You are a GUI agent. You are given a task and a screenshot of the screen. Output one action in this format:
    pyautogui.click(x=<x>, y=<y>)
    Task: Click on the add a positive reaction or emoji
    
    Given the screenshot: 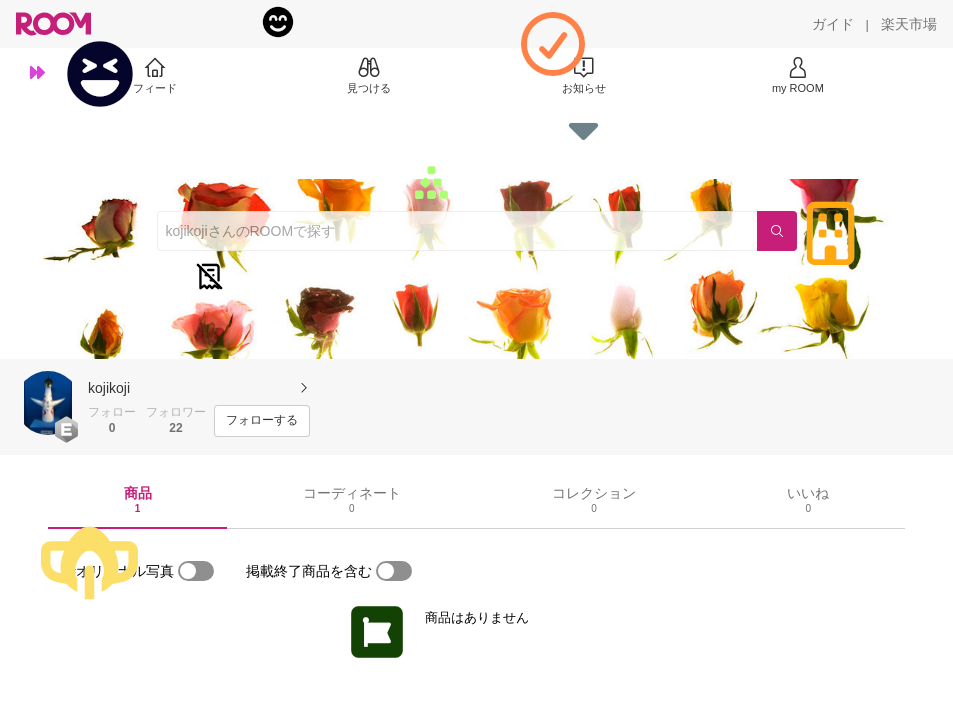 What is the action you would take?
    pyautogui.click(x=278, y=22)
    